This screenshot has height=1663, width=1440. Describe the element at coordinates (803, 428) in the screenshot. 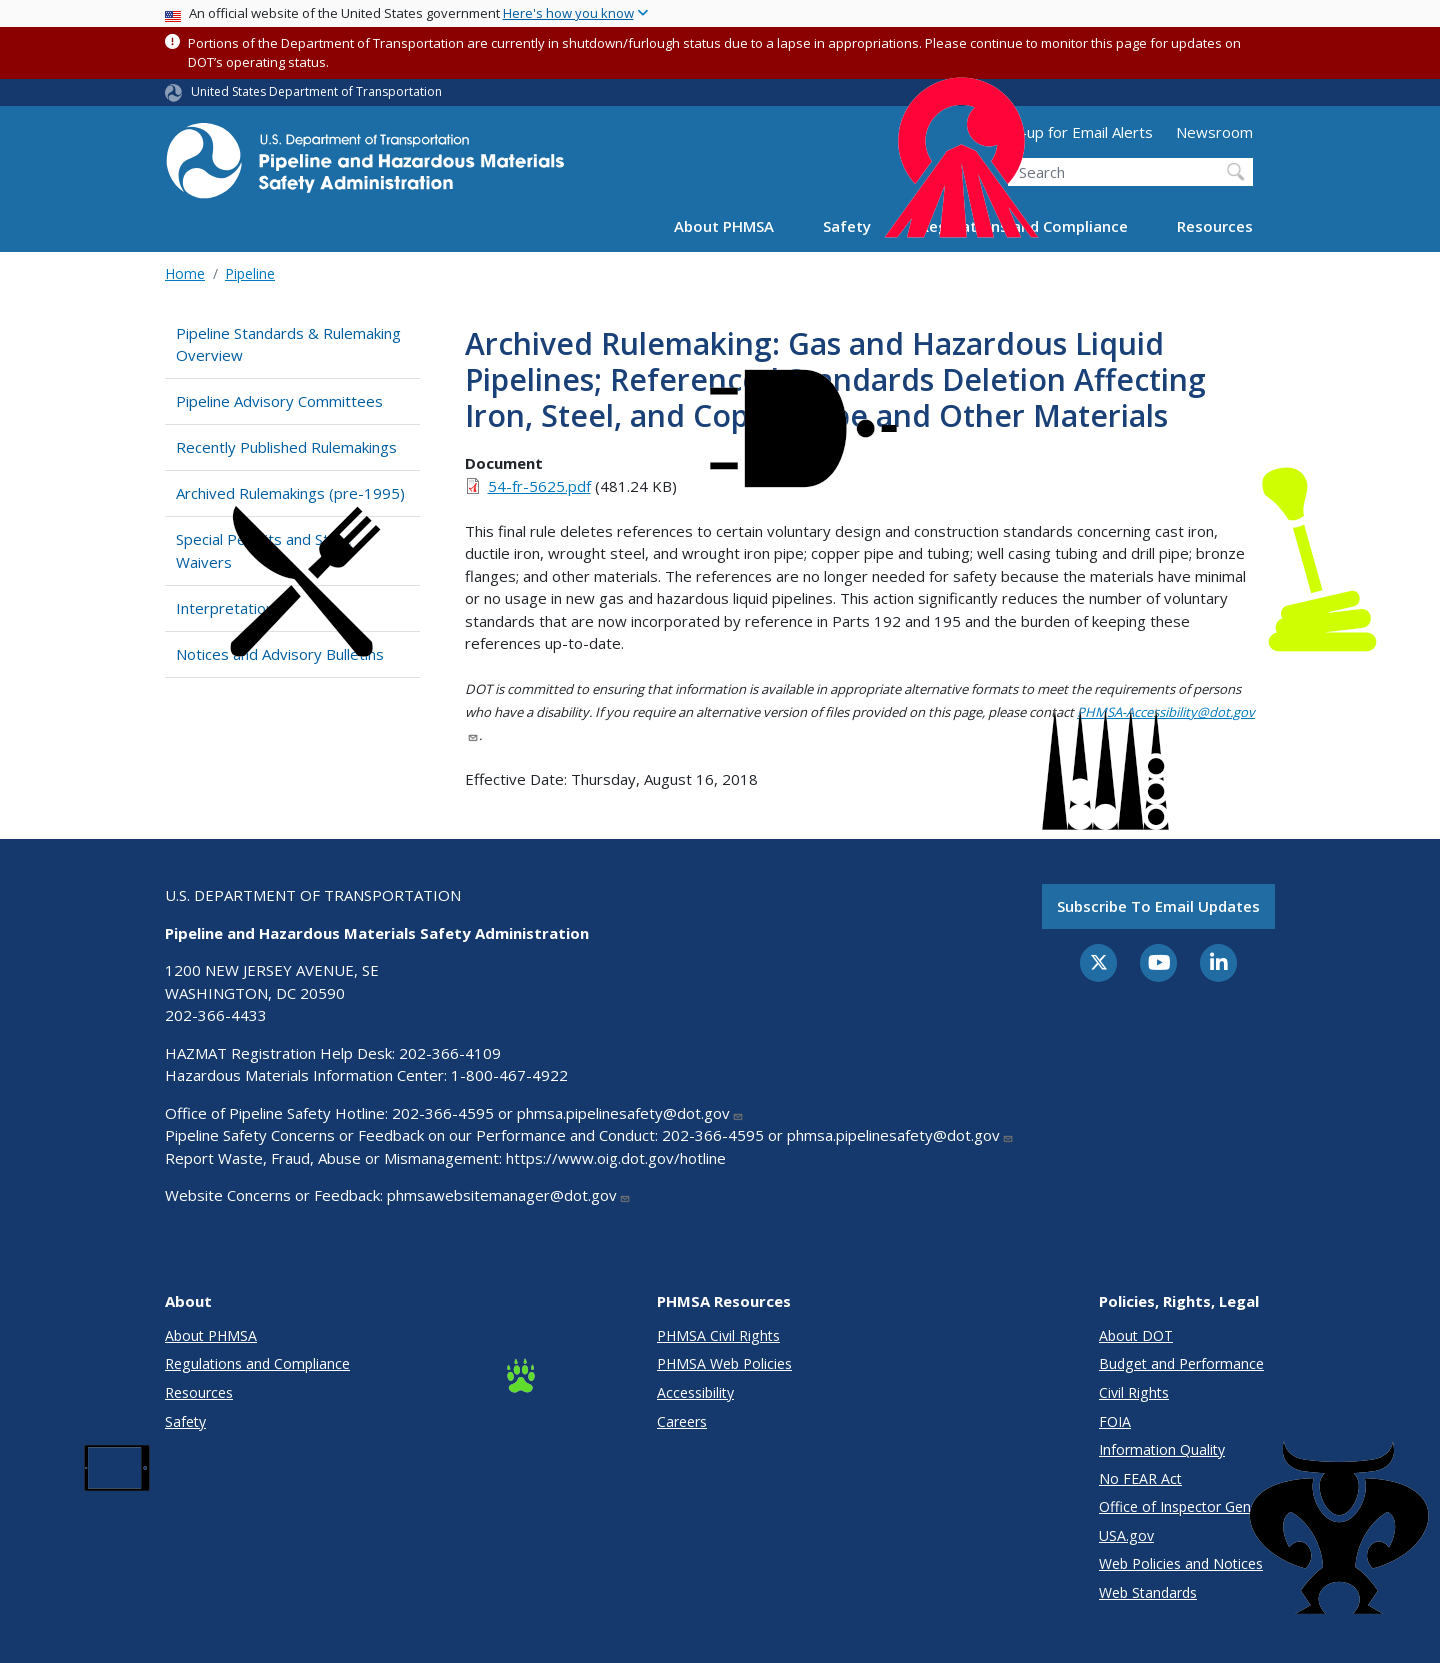

I see `represents a NAND logic gate in a circuit diagram` at that location.